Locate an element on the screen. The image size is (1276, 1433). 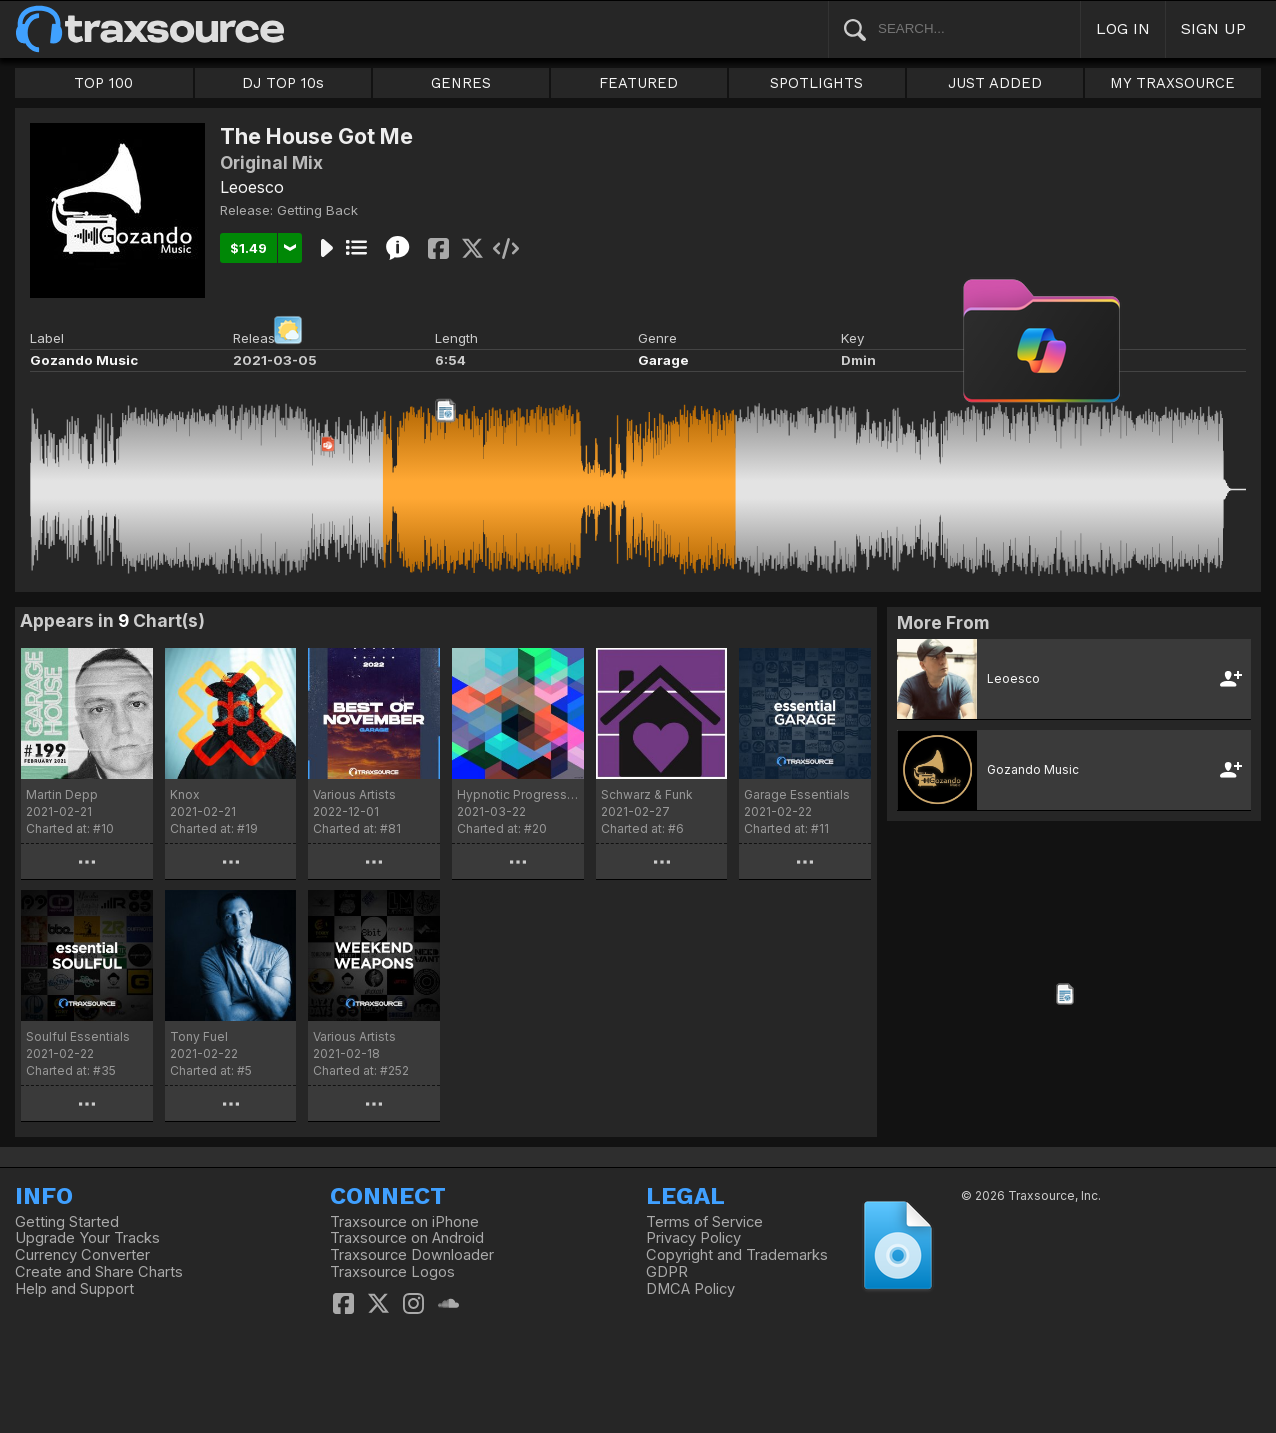
a libreoffice web document file is located at coordinates (445, 410).